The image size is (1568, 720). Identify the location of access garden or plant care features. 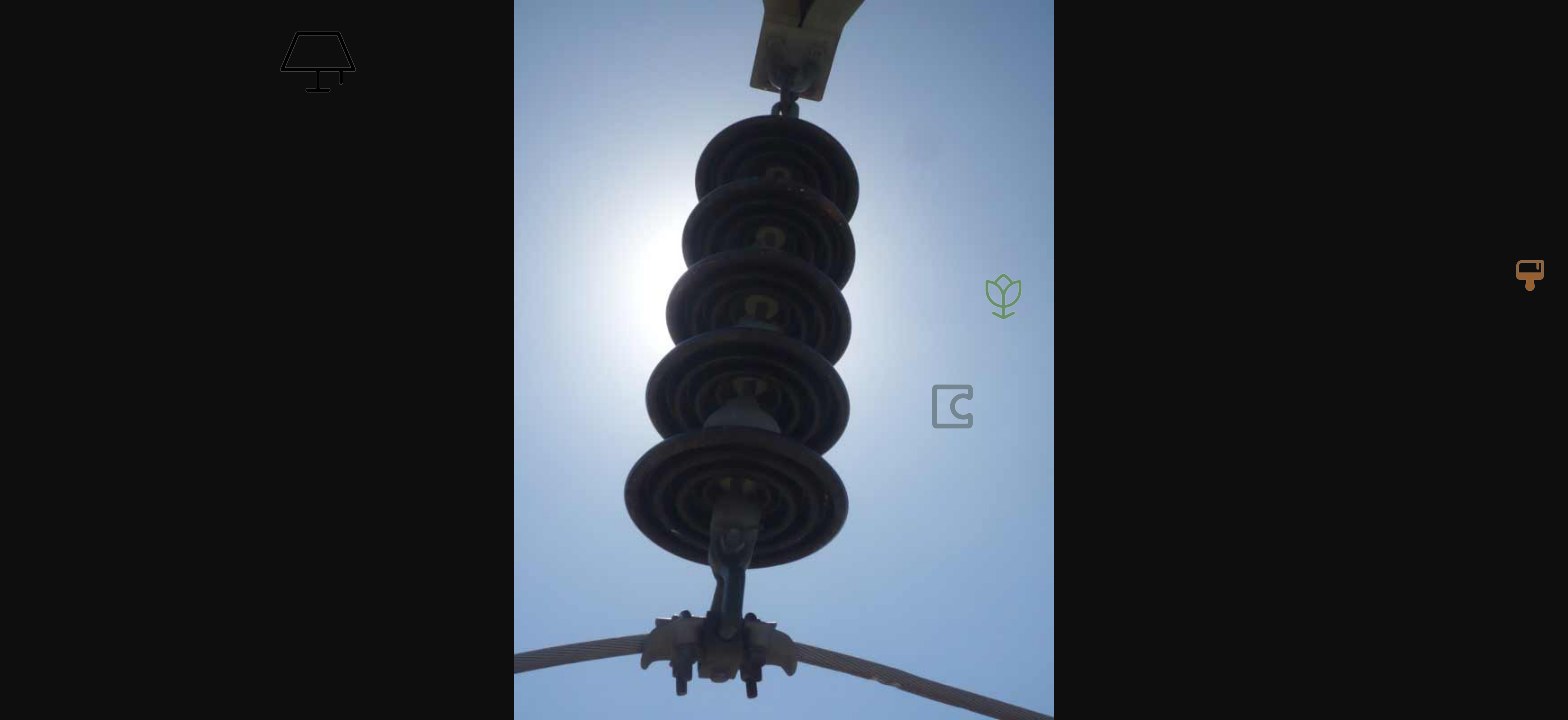
(1003, 296).